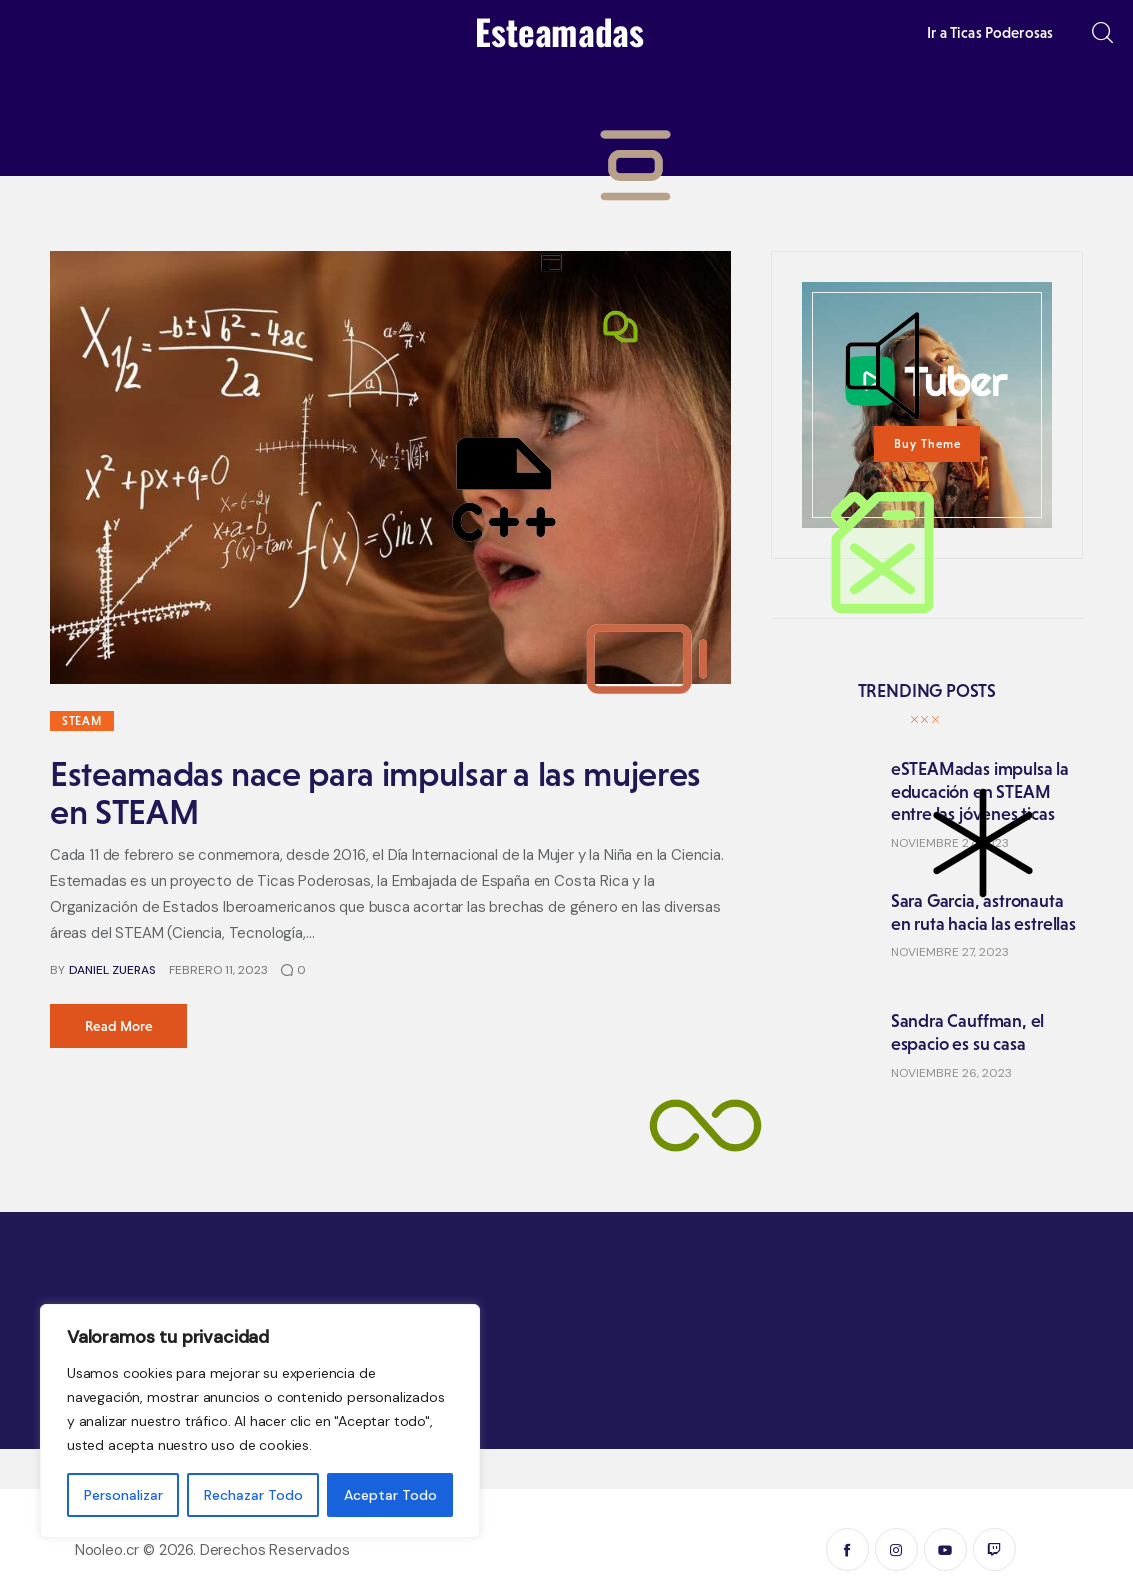  I want to click on open chat or messaging, so click(620, 326).